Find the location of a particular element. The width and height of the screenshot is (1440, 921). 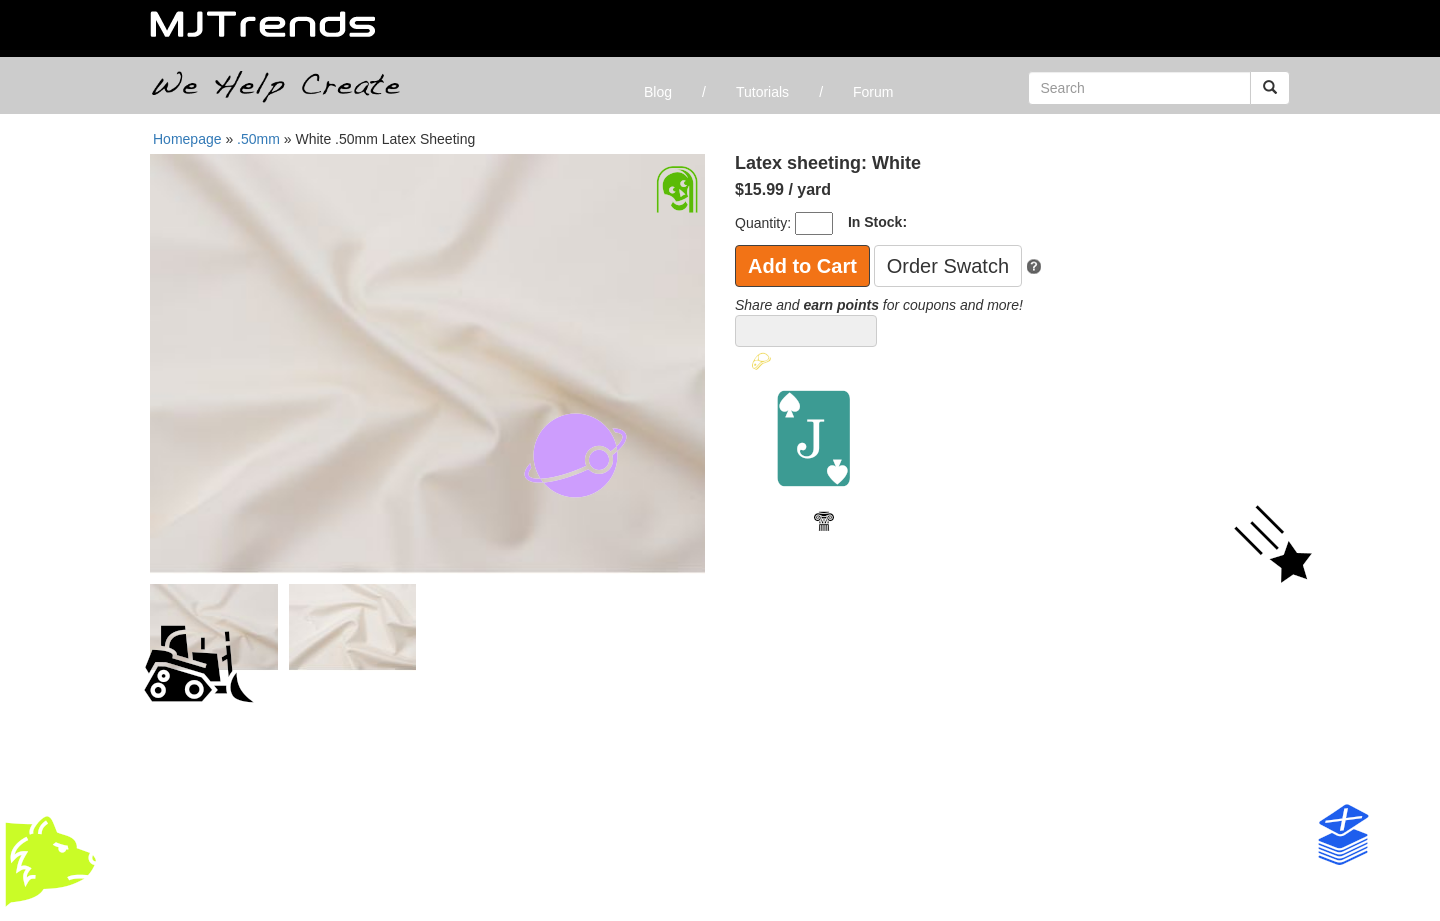

view classical architecture or history content is located at coordinates (824, 521).